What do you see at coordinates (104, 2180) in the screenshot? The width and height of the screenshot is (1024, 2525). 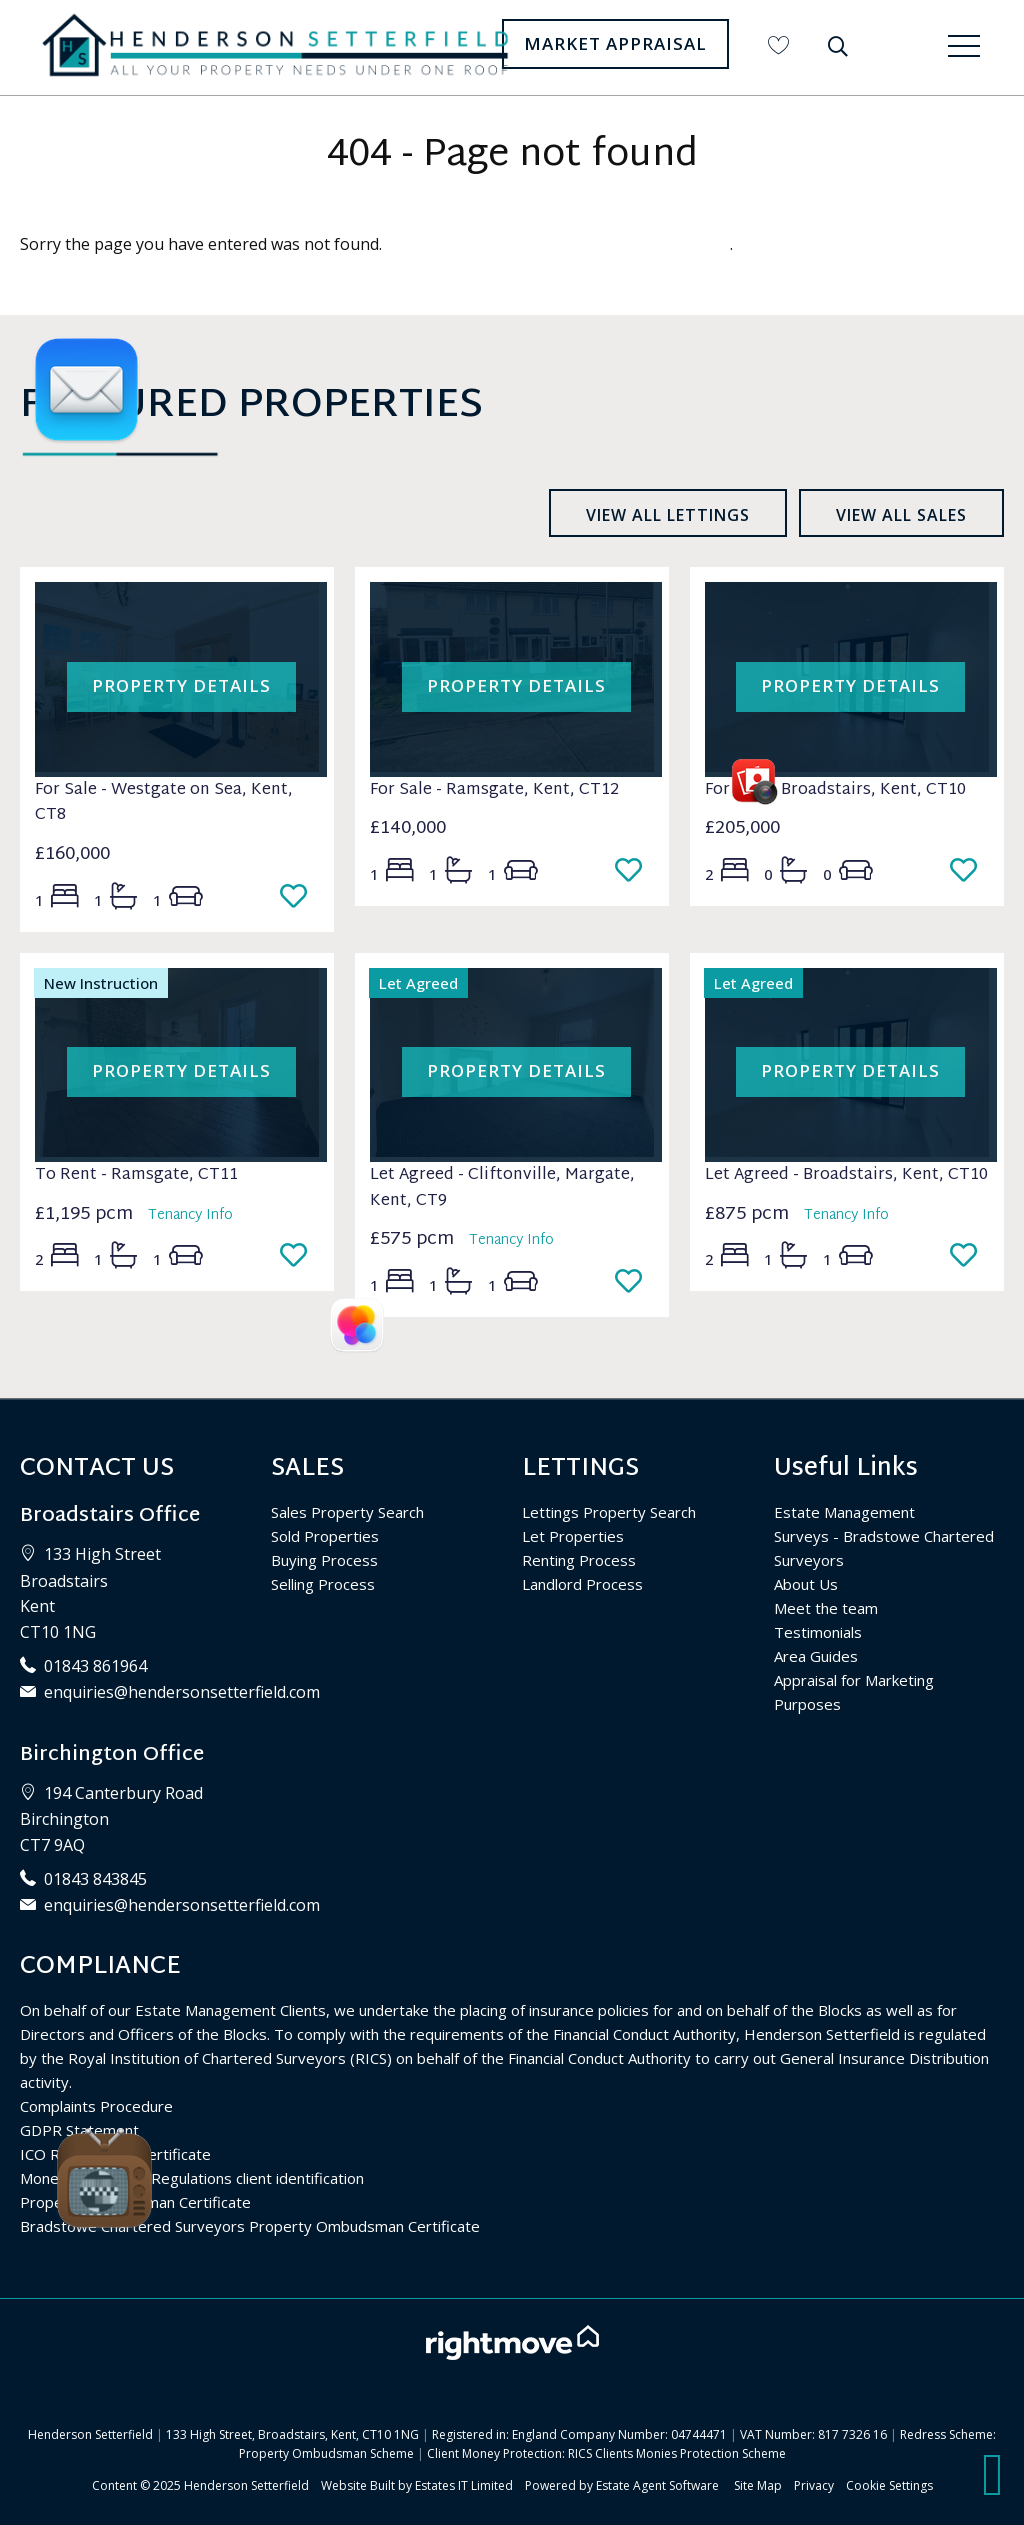 I see `open Televido app` at bounding box center [104, 2180].